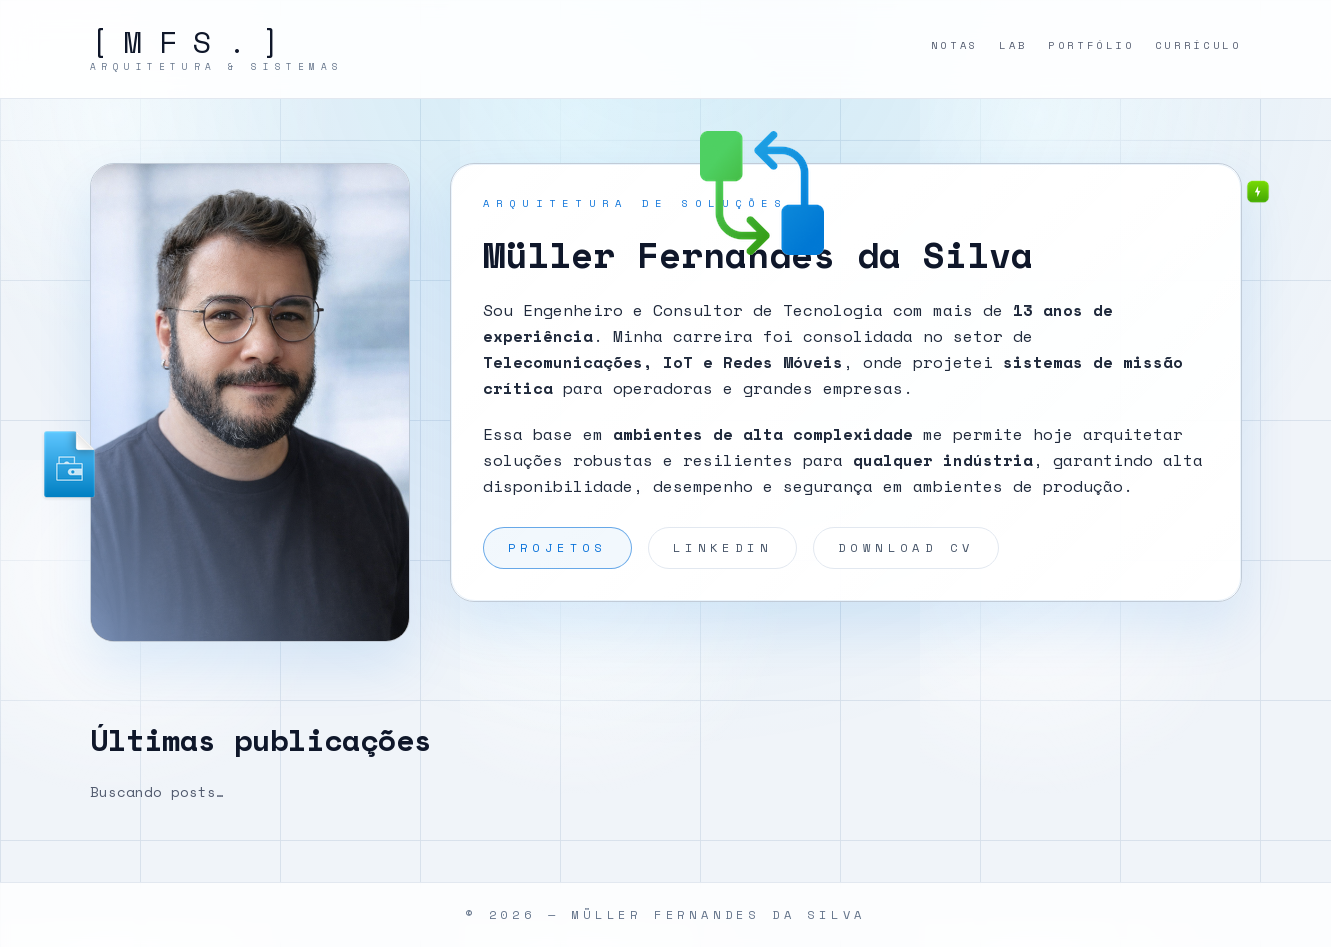  What do you see at coordinates (762, 193) in the screenshot?
I see `indicates an active connection between two devices or services` at bounding box center [762, 193].